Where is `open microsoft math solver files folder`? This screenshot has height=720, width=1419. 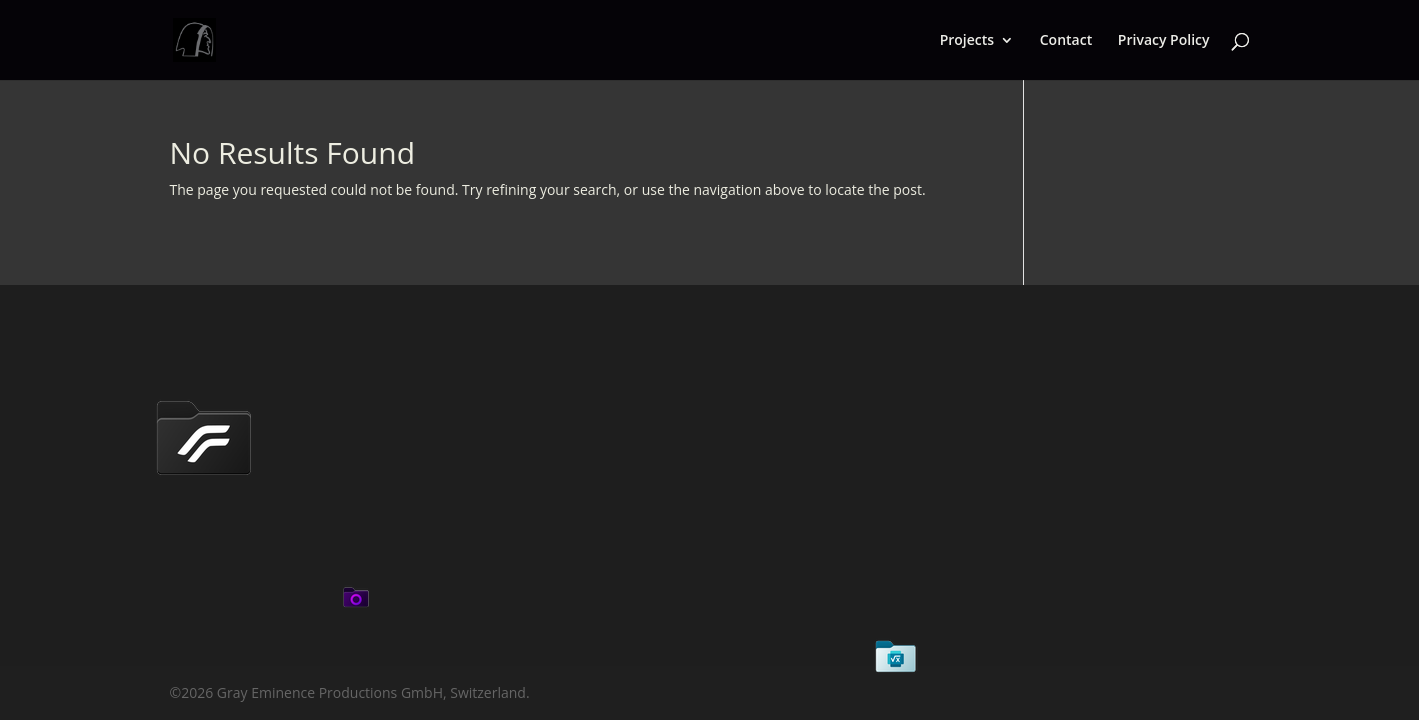 open microsoft math solver files folder is located at coordinates (895, 657).